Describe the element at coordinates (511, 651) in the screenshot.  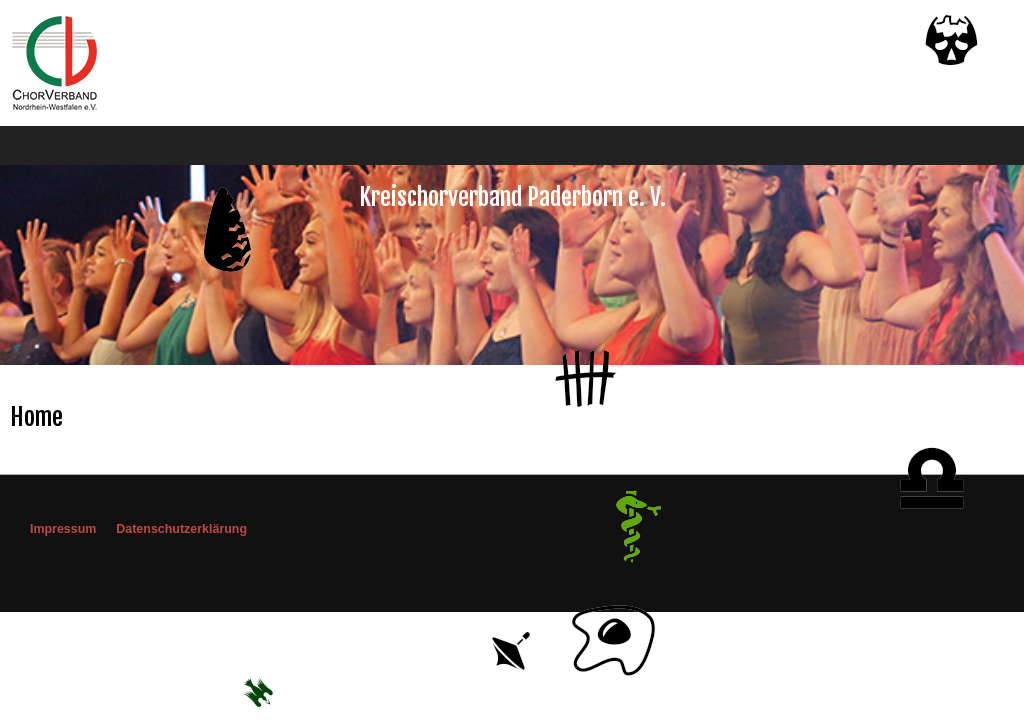
I see `play a spinning top mini-game` at that location.